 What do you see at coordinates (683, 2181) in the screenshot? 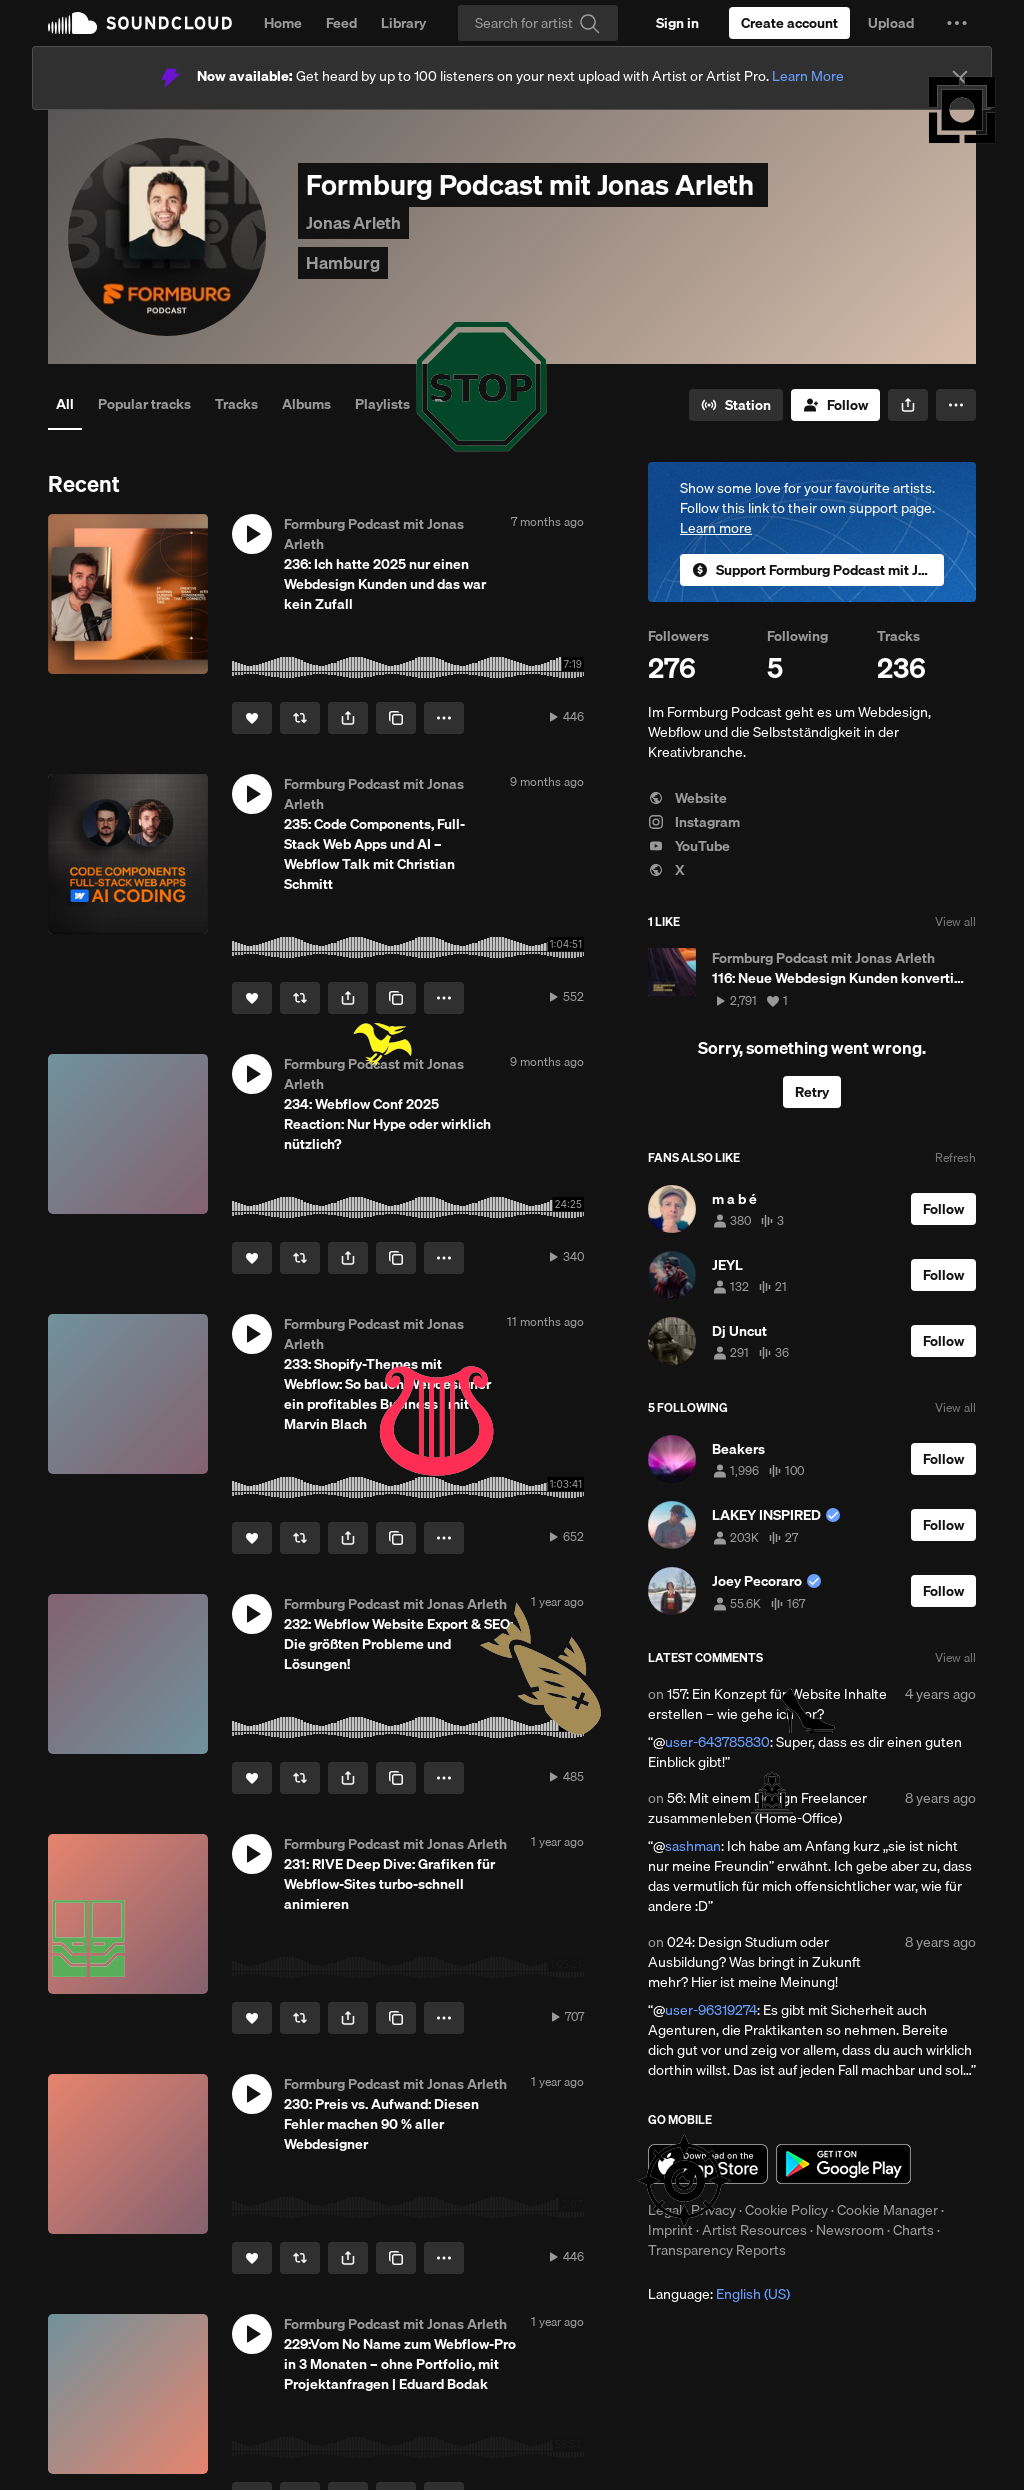
I see `activate precision aiming or sniper mode` at bounding box center [683, 2181].